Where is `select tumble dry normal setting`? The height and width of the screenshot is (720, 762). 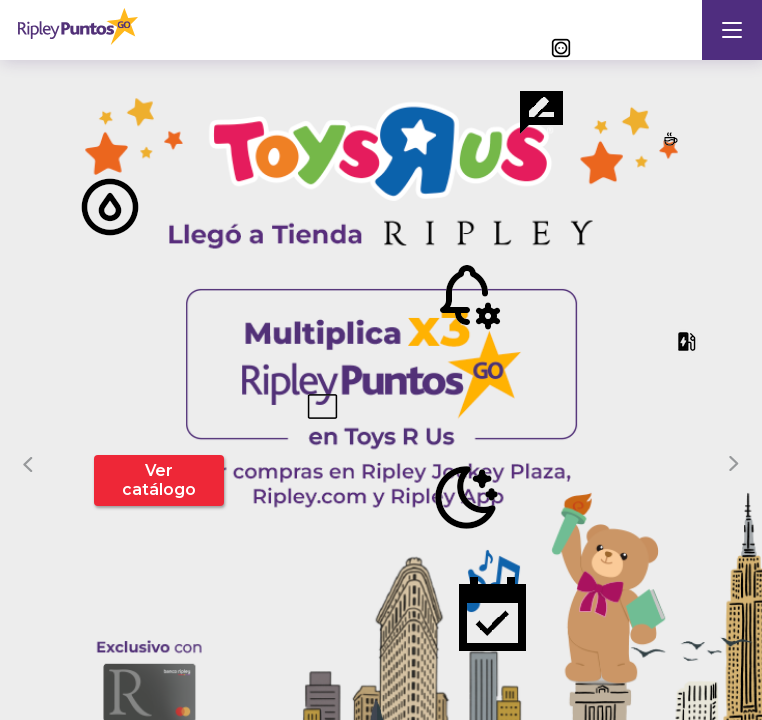
select tumble dry normal setting is located at coordinates (561, 48).